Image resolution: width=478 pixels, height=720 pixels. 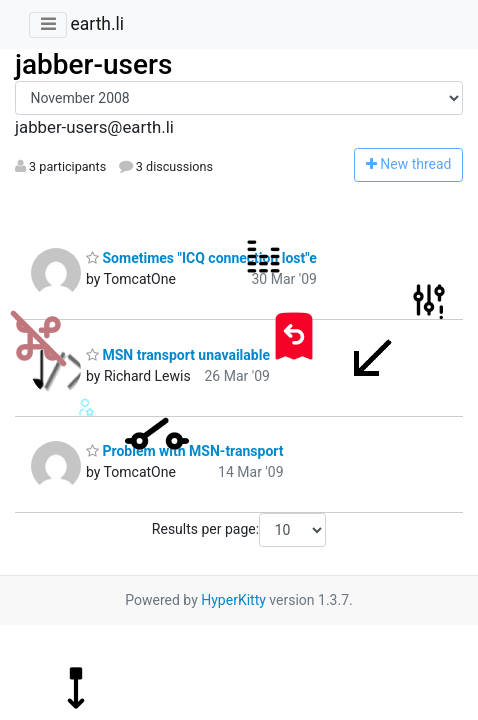 I want to click on settings require attention or action, so click(x=429, y=300).